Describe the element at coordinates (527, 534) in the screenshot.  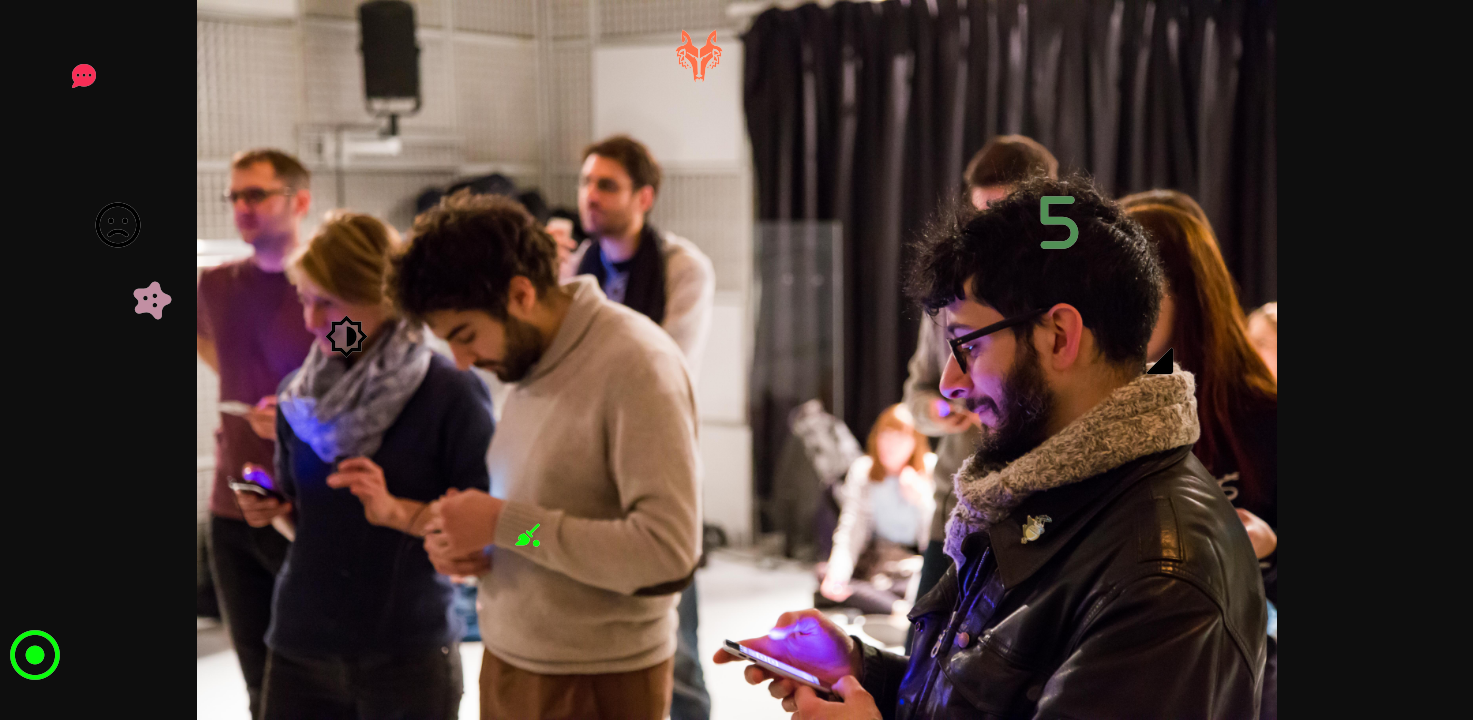
I see `access quidditch or broomstick-related games` at that location.